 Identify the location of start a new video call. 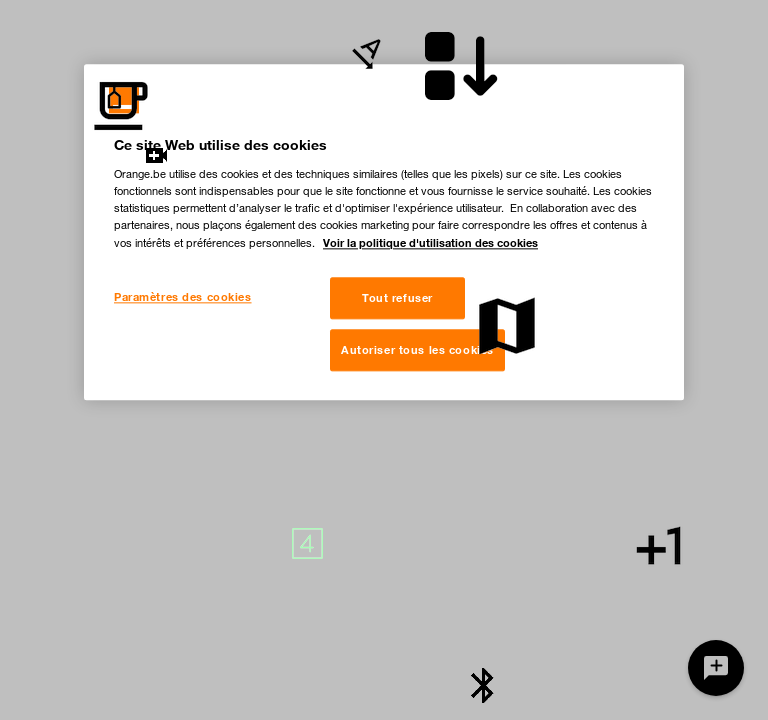
(156, 155).